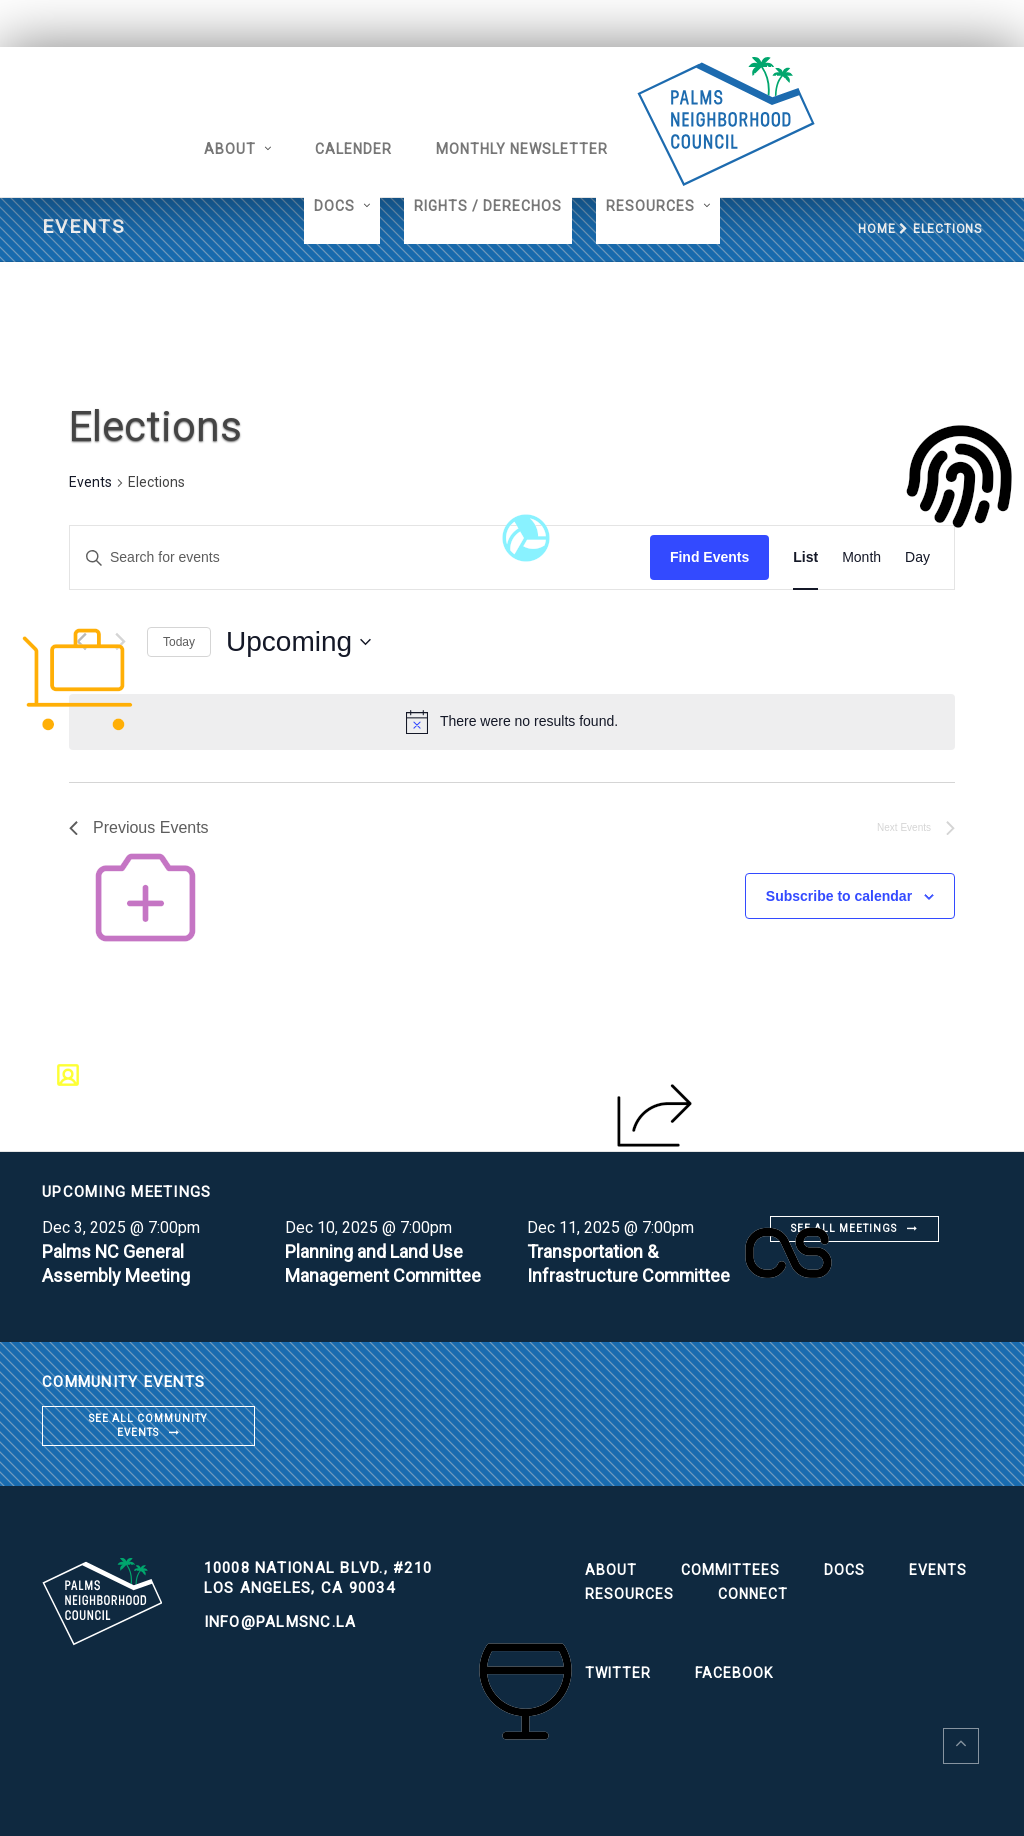 This screenshot has height=1836, width=1024. I want to click on view user profile, so click(68, 1075).